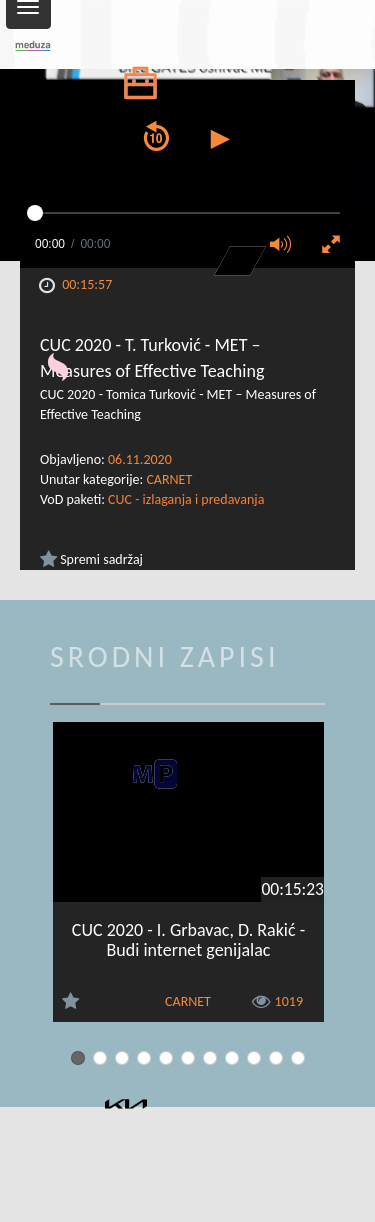  Describe the element at coordinates (140, 84) in the screenshot. I see `access work or business documents` at that location.